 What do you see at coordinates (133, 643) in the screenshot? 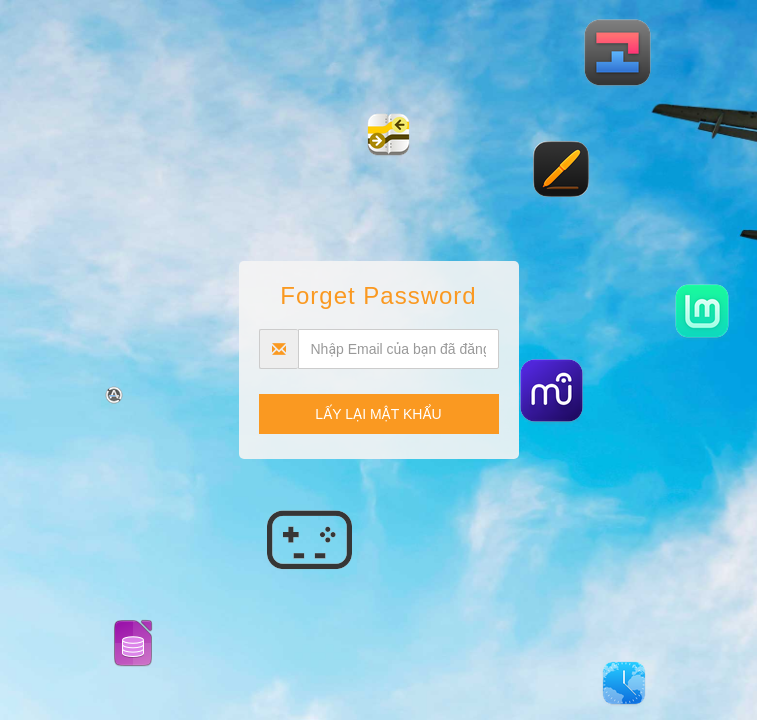
I see `open libreoffice base database application` at bounding box center [133, 643].